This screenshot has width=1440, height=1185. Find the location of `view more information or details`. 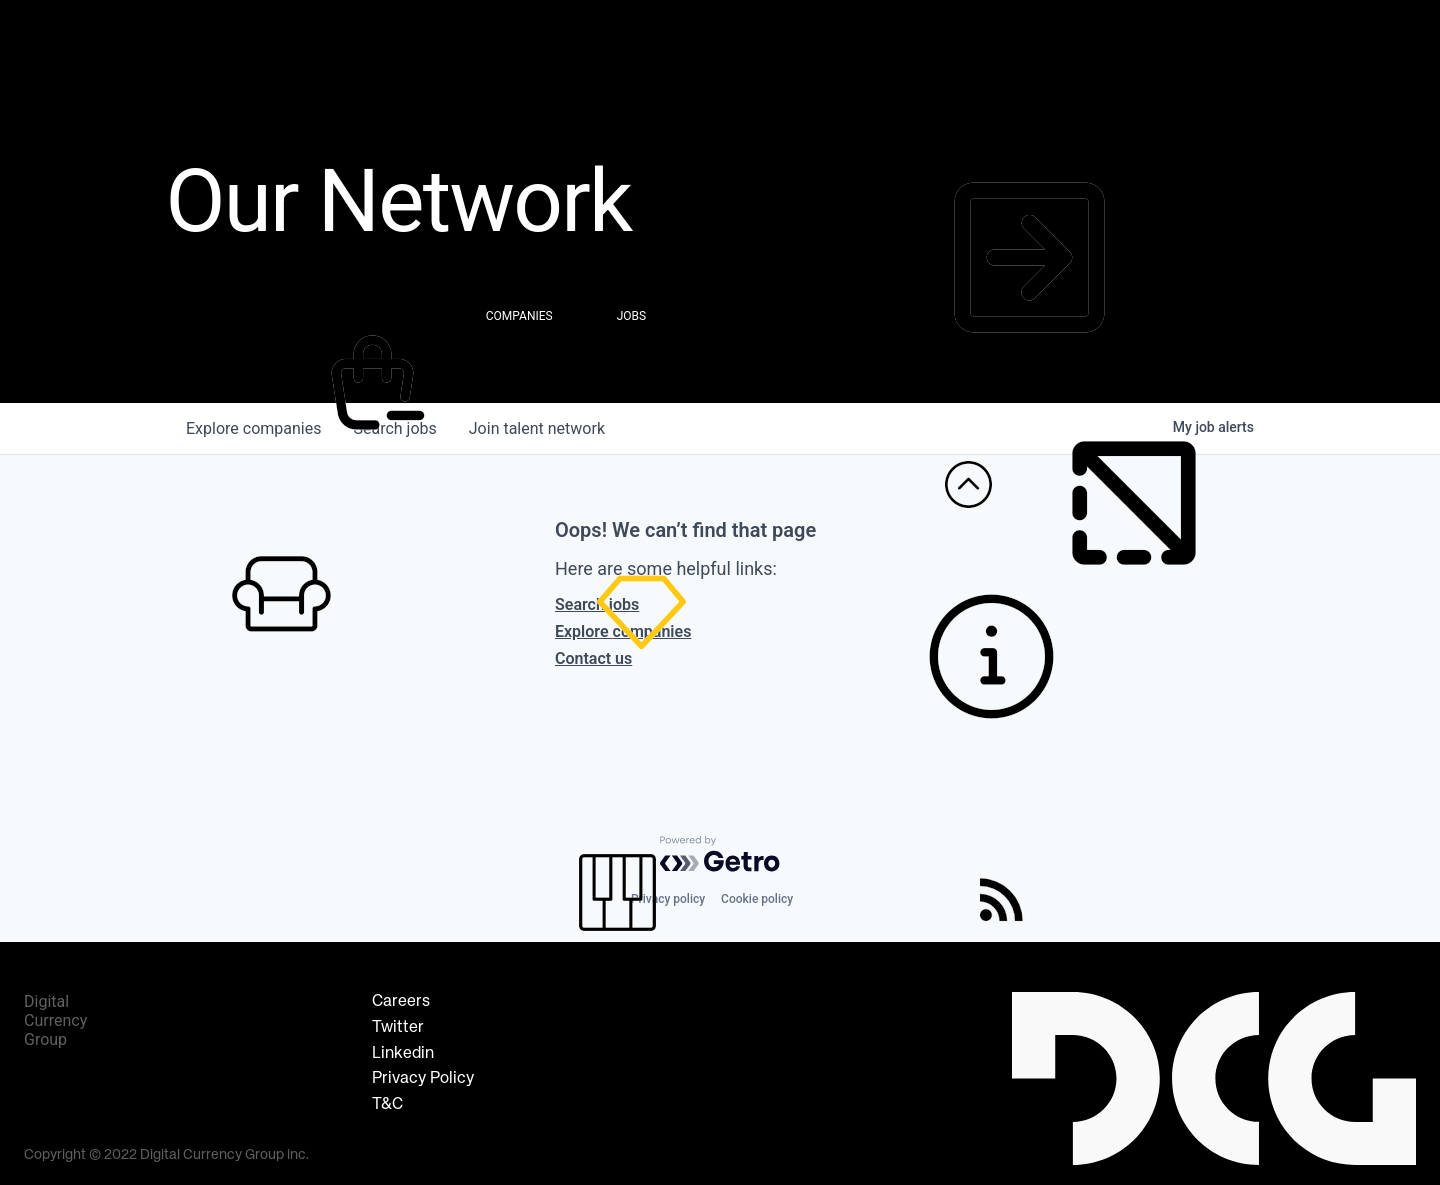

view more information or details is located at coordinates (991, 656).